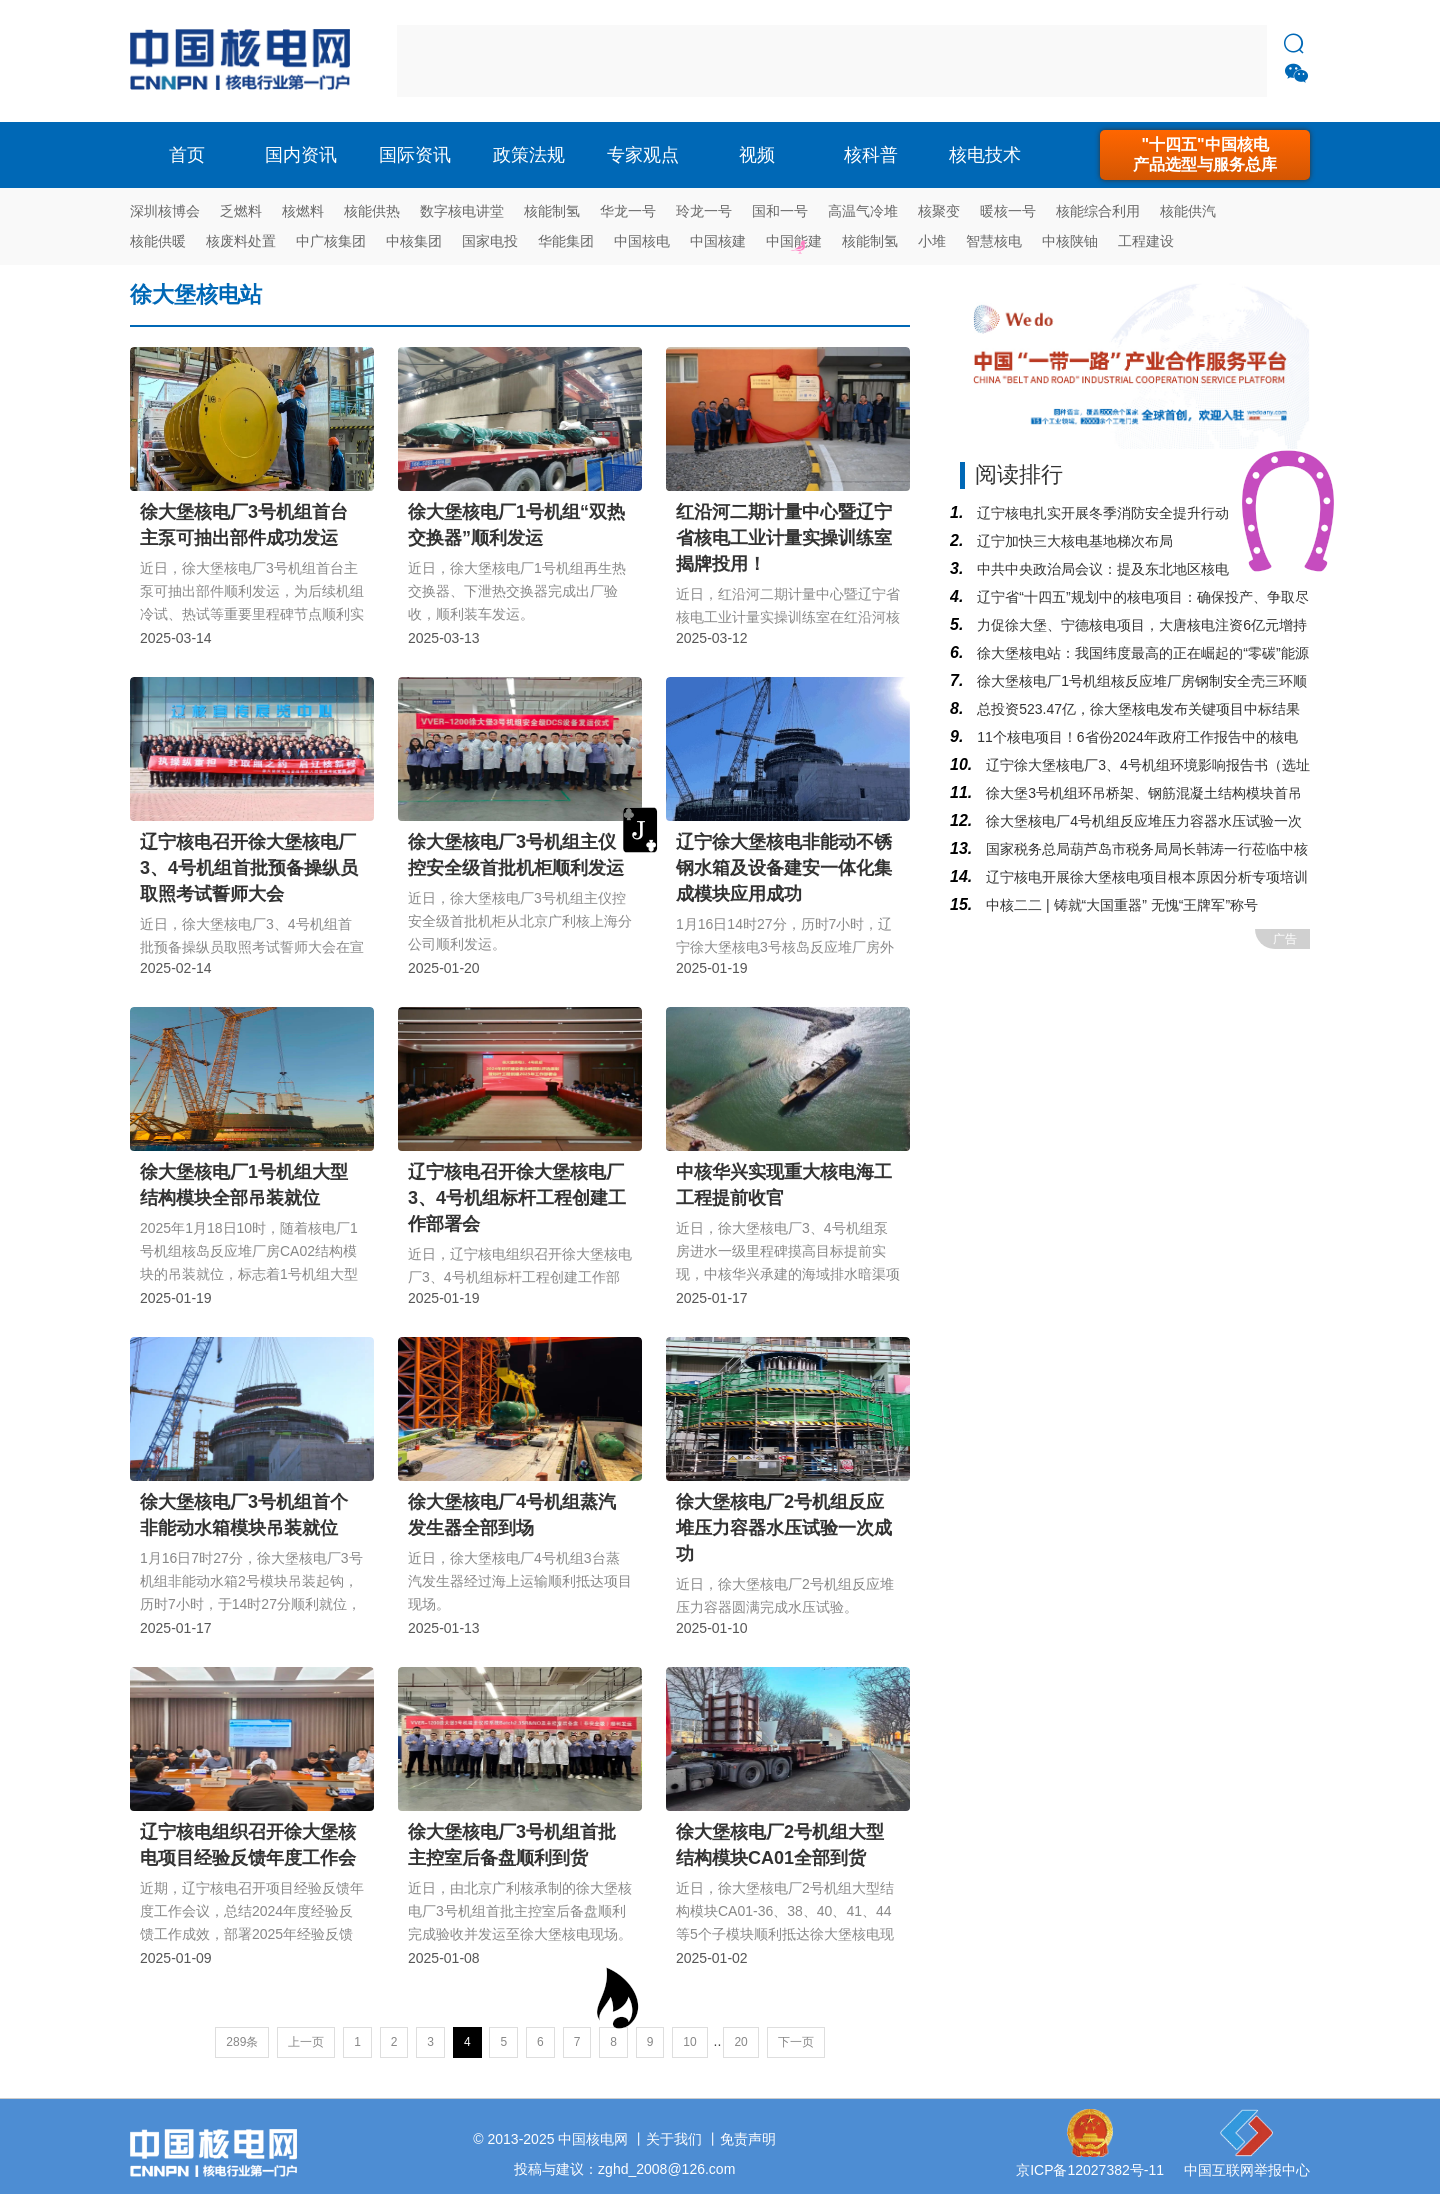 The image size is (1440, 2194). Describe the element at coordinates (616, 1998) in the screenshot. I see `toggle light or illumination in-game` at that location.